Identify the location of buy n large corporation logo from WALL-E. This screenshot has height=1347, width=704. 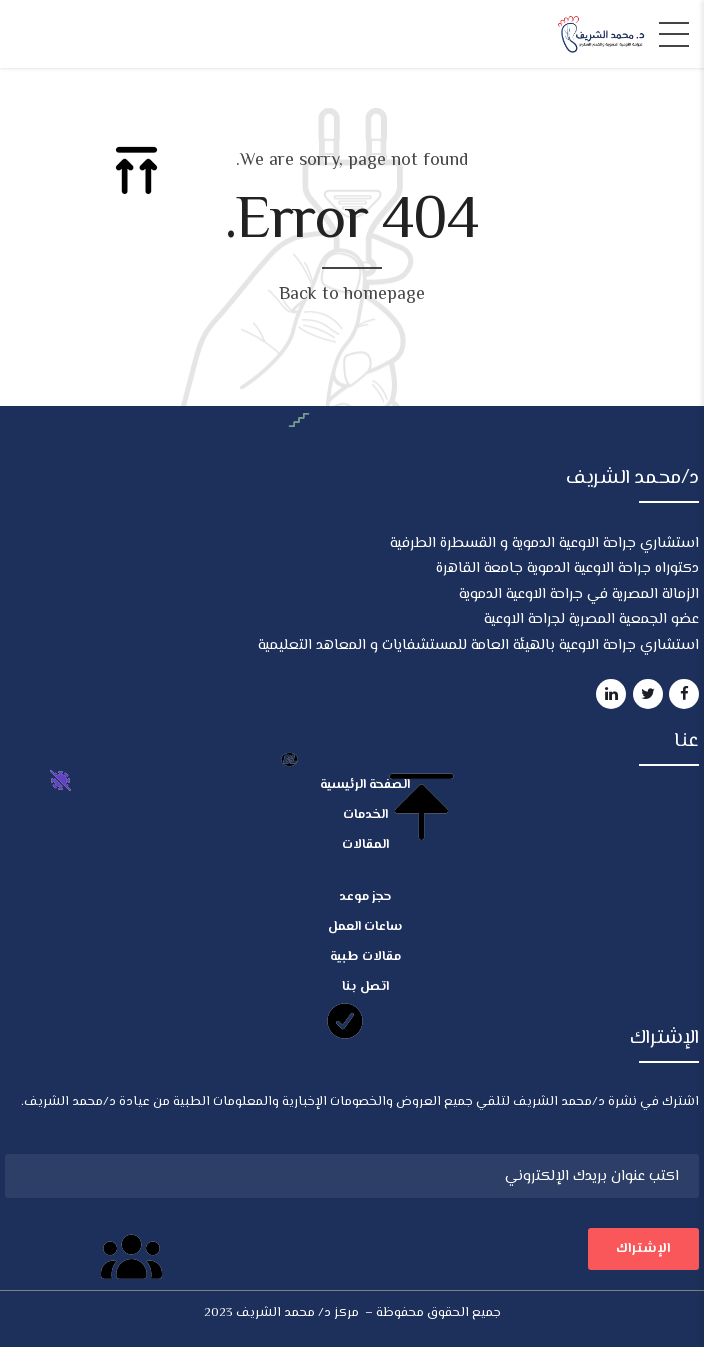
(289, 759).